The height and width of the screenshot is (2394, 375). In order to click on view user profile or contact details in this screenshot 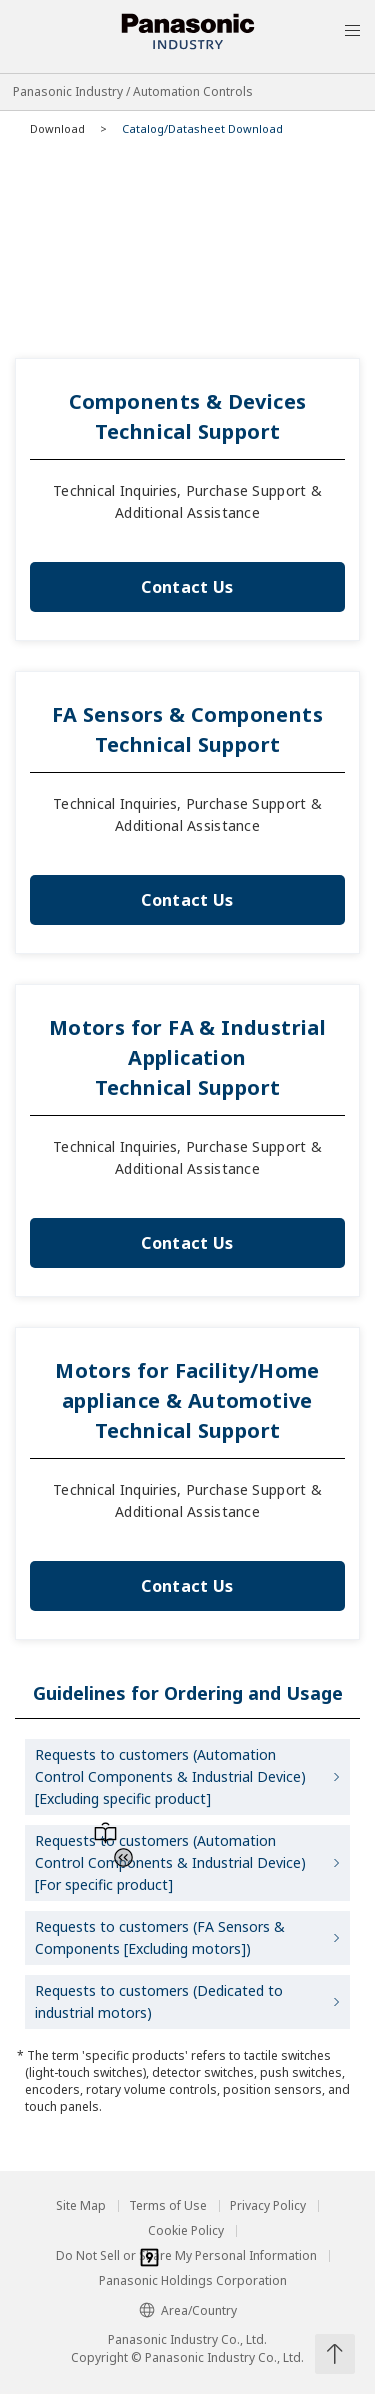, I will do `click(105, 1832)`.